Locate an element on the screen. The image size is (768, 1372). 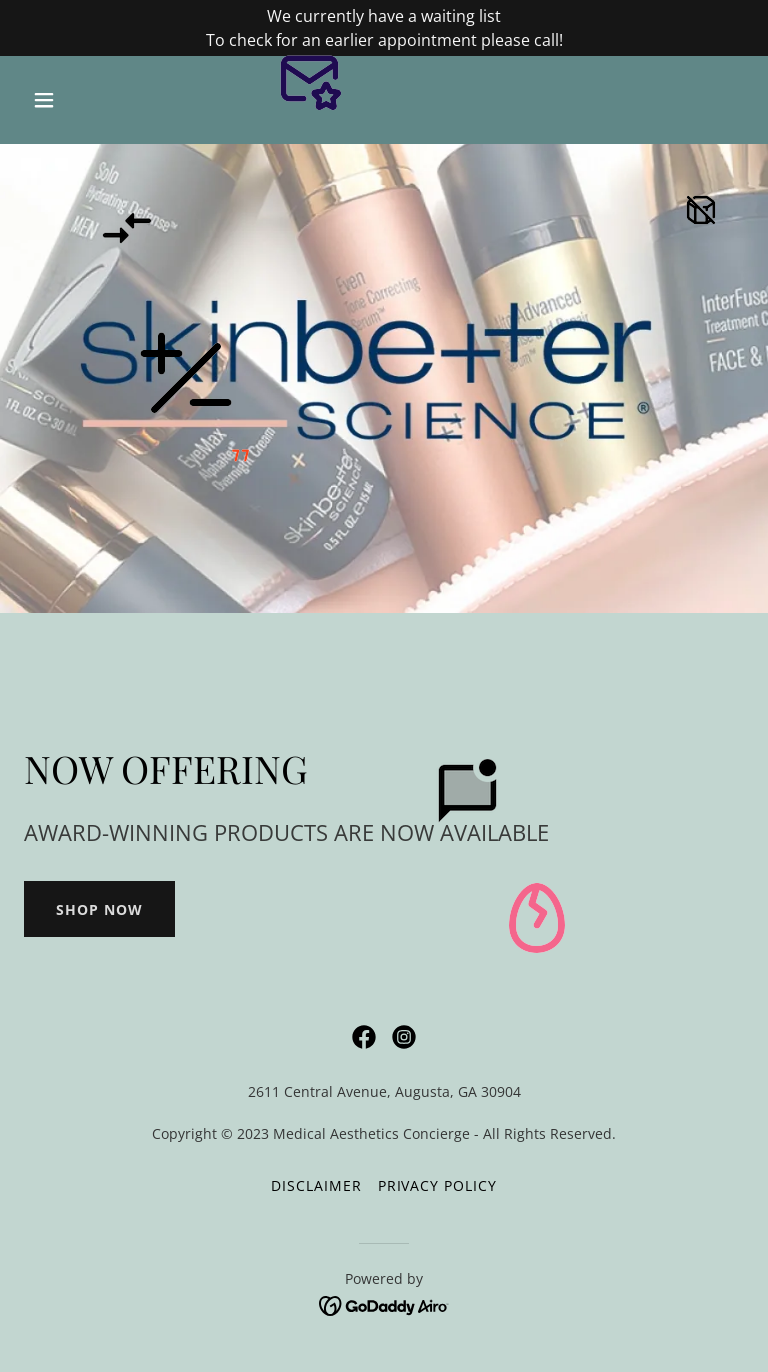
disable 3D object view is located at coordinates (701, 210).